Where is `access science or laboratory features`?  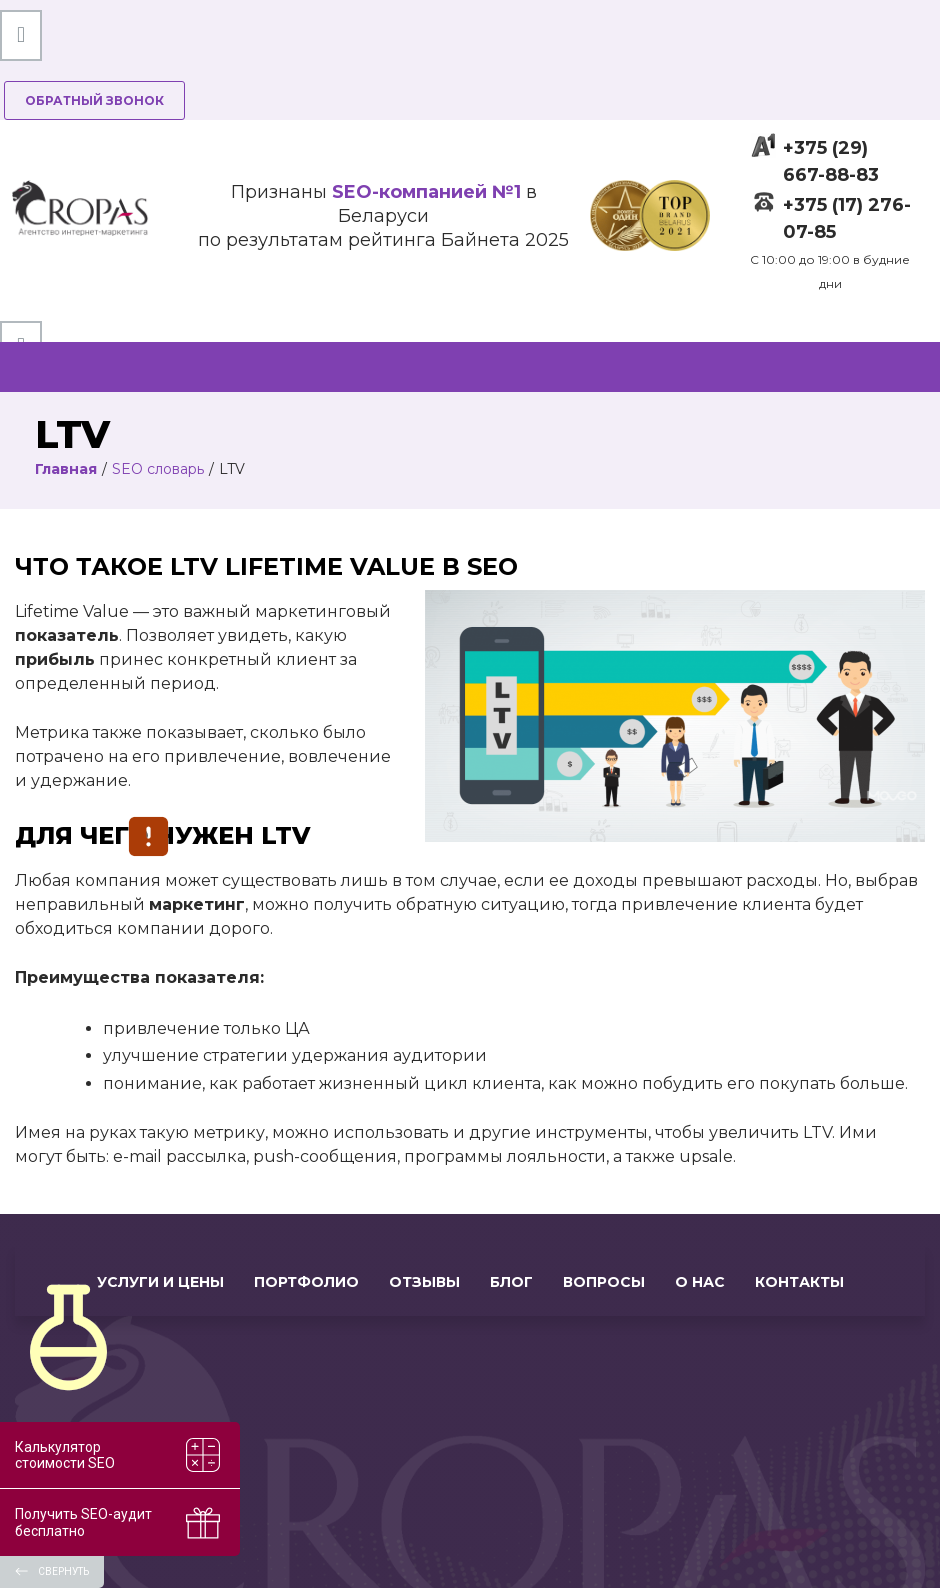
access science or laboratory features is located at coordinates (68, 1337).